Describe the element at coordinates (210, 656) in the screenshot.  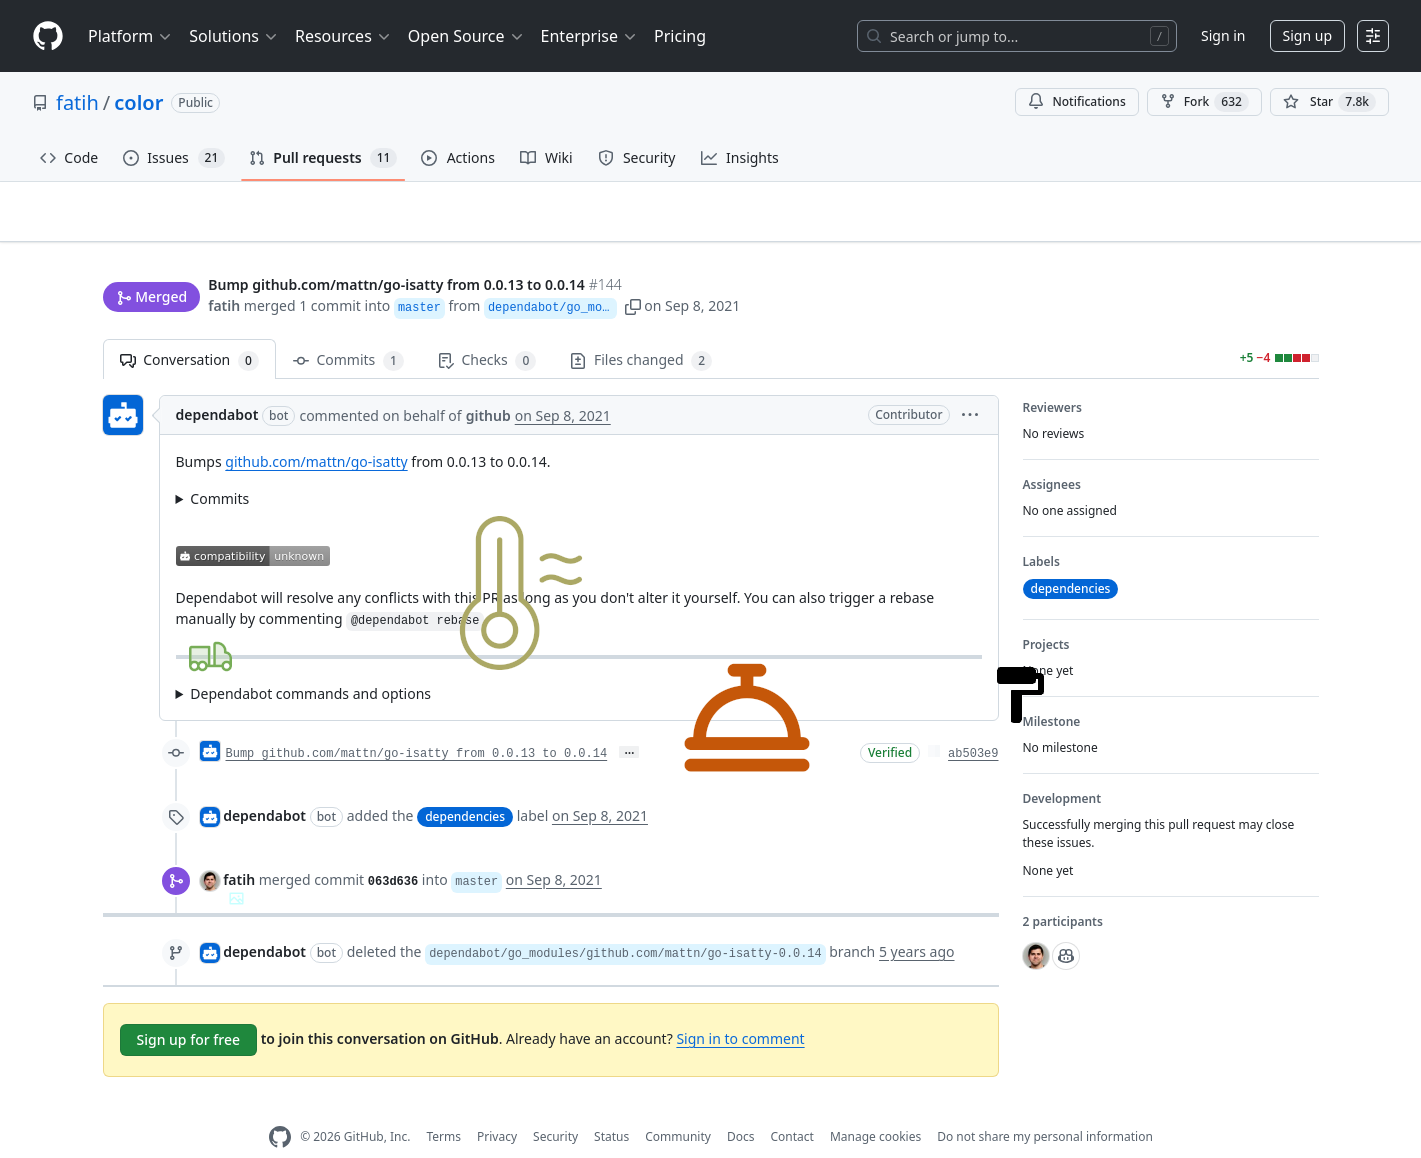
I see `track shipment or delivery status` at that location.